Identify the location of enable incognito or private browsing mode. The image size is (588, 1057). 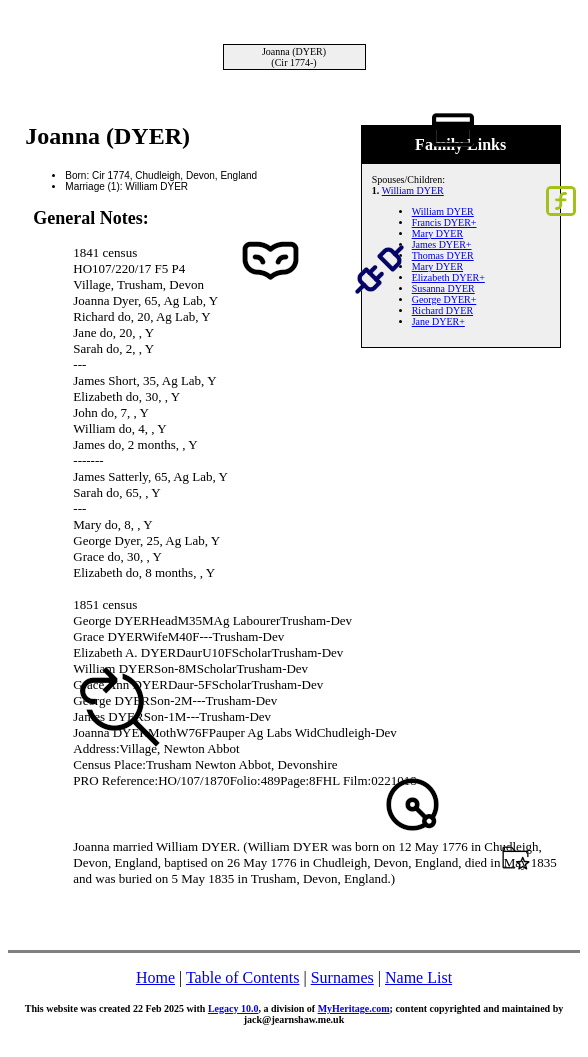
(270, 259).